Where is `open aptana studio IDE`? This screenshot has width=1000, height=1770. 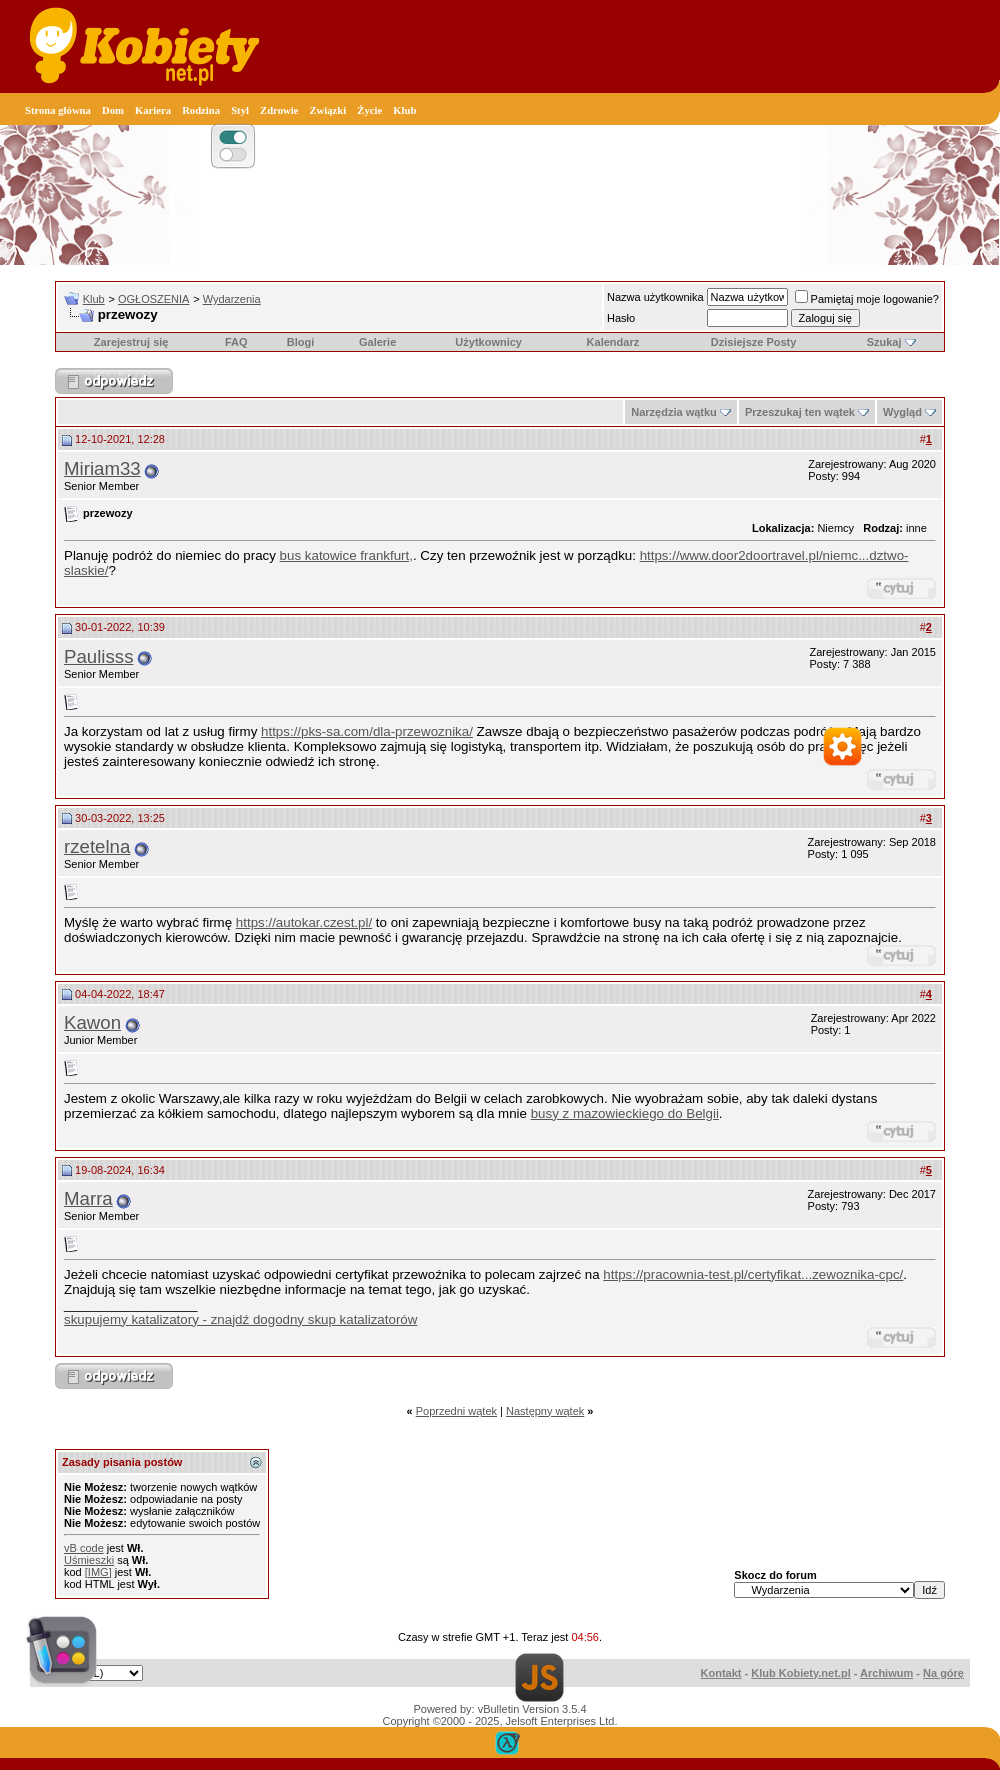 open aptana studio IDE is located at coordinates (842, 746).